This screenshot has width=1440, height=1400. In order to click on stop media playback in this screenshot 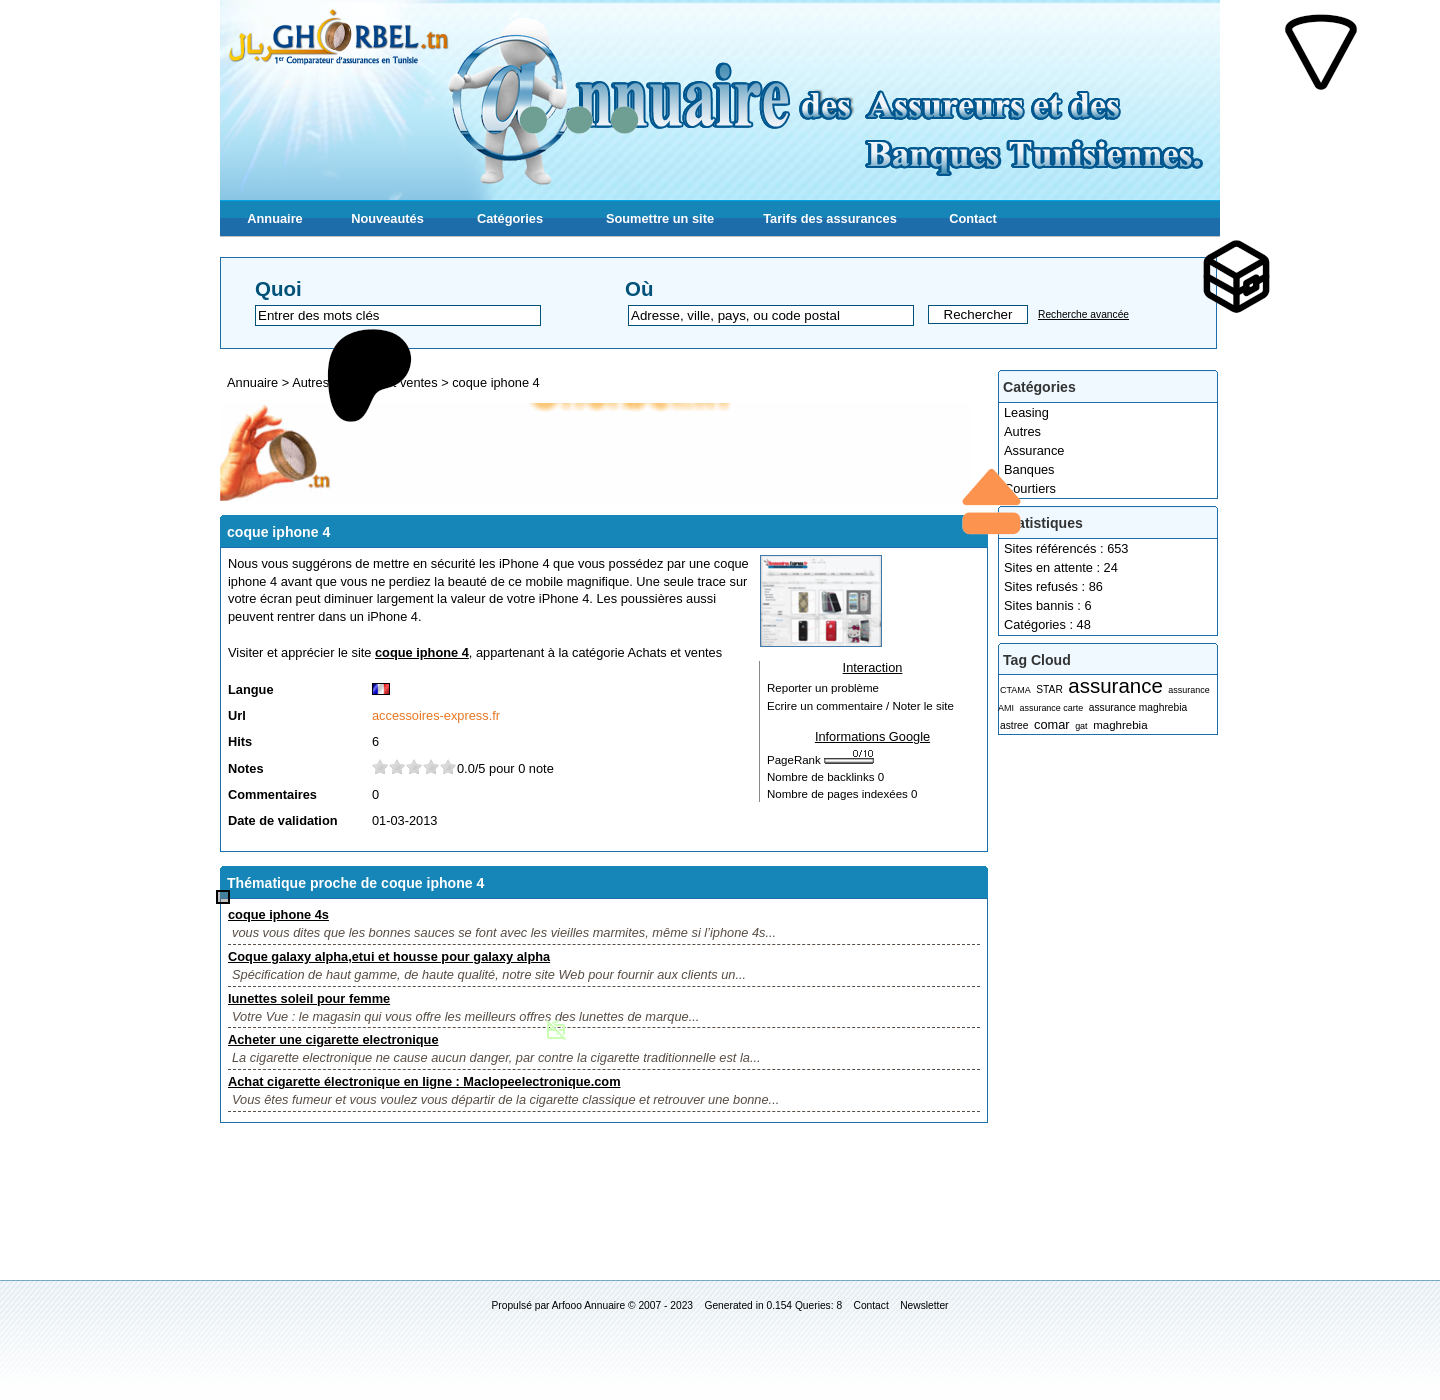, I will do `click(223, 897)`.